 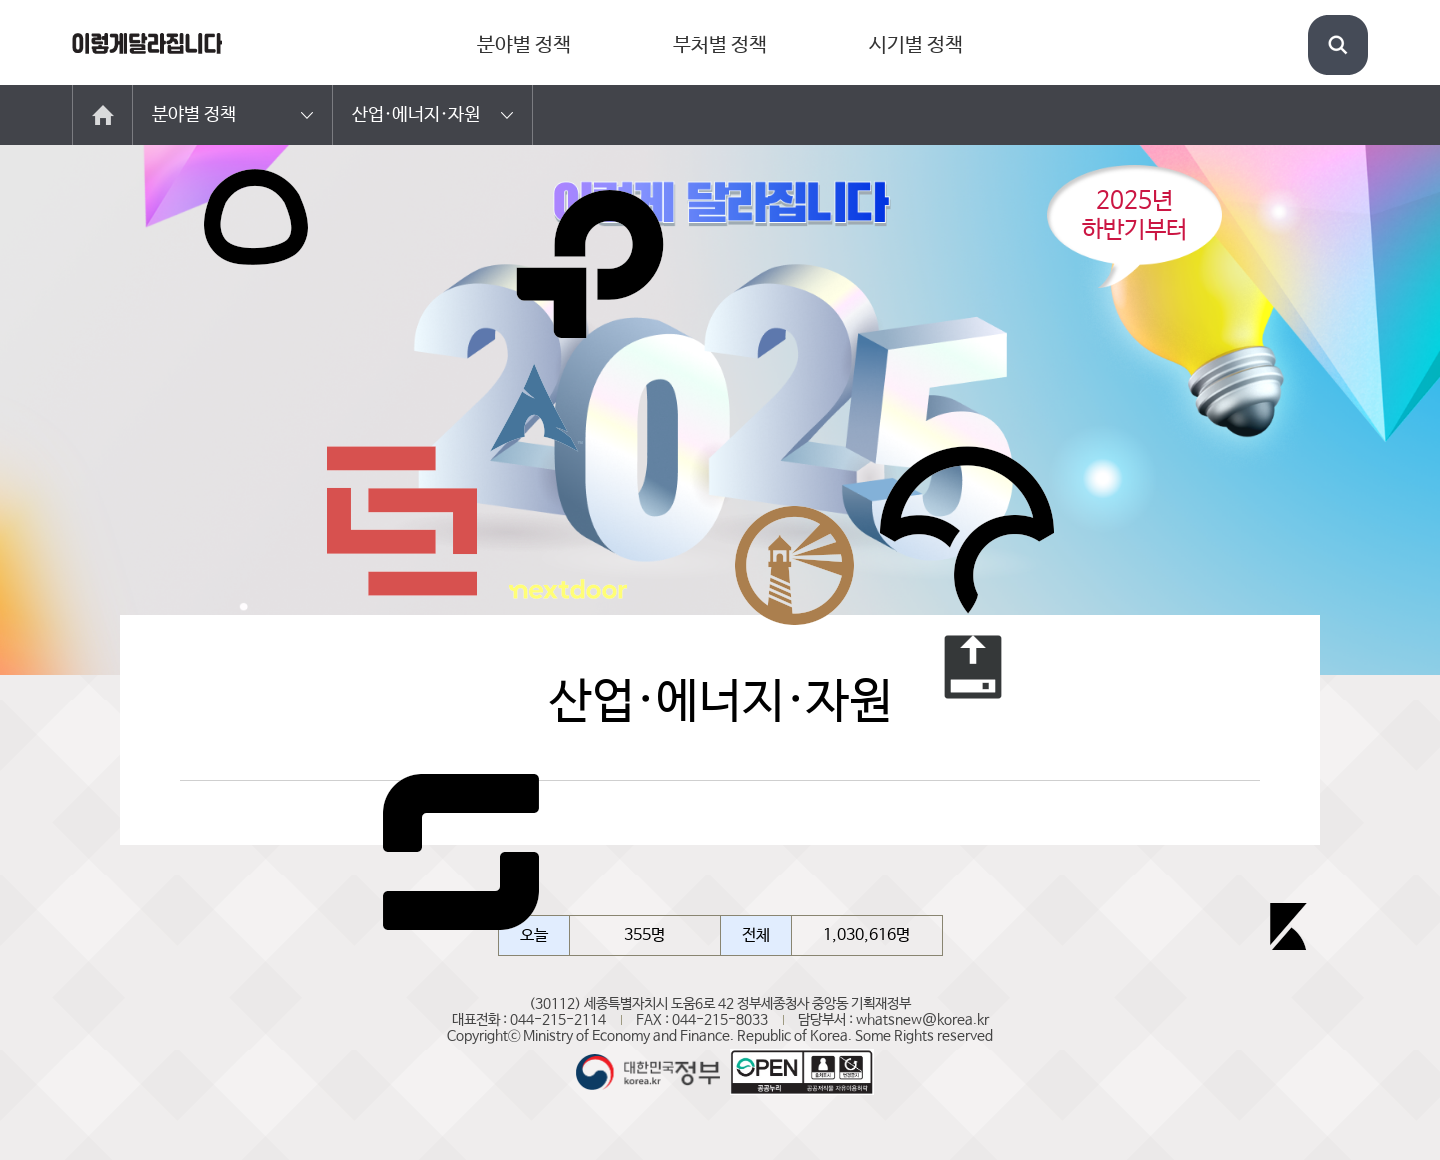 I want to click on open Uptime Kuma monitoring dashboard, so click(x=256, y=217).